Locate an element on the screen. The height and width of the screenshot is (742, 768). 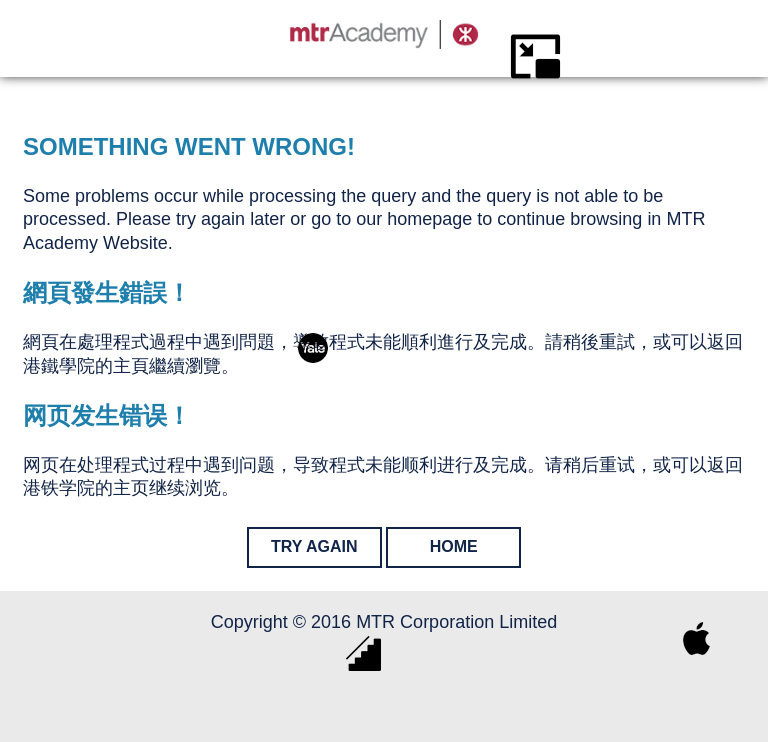
open levels.fyi app or website is located at coordinates (363, 653).